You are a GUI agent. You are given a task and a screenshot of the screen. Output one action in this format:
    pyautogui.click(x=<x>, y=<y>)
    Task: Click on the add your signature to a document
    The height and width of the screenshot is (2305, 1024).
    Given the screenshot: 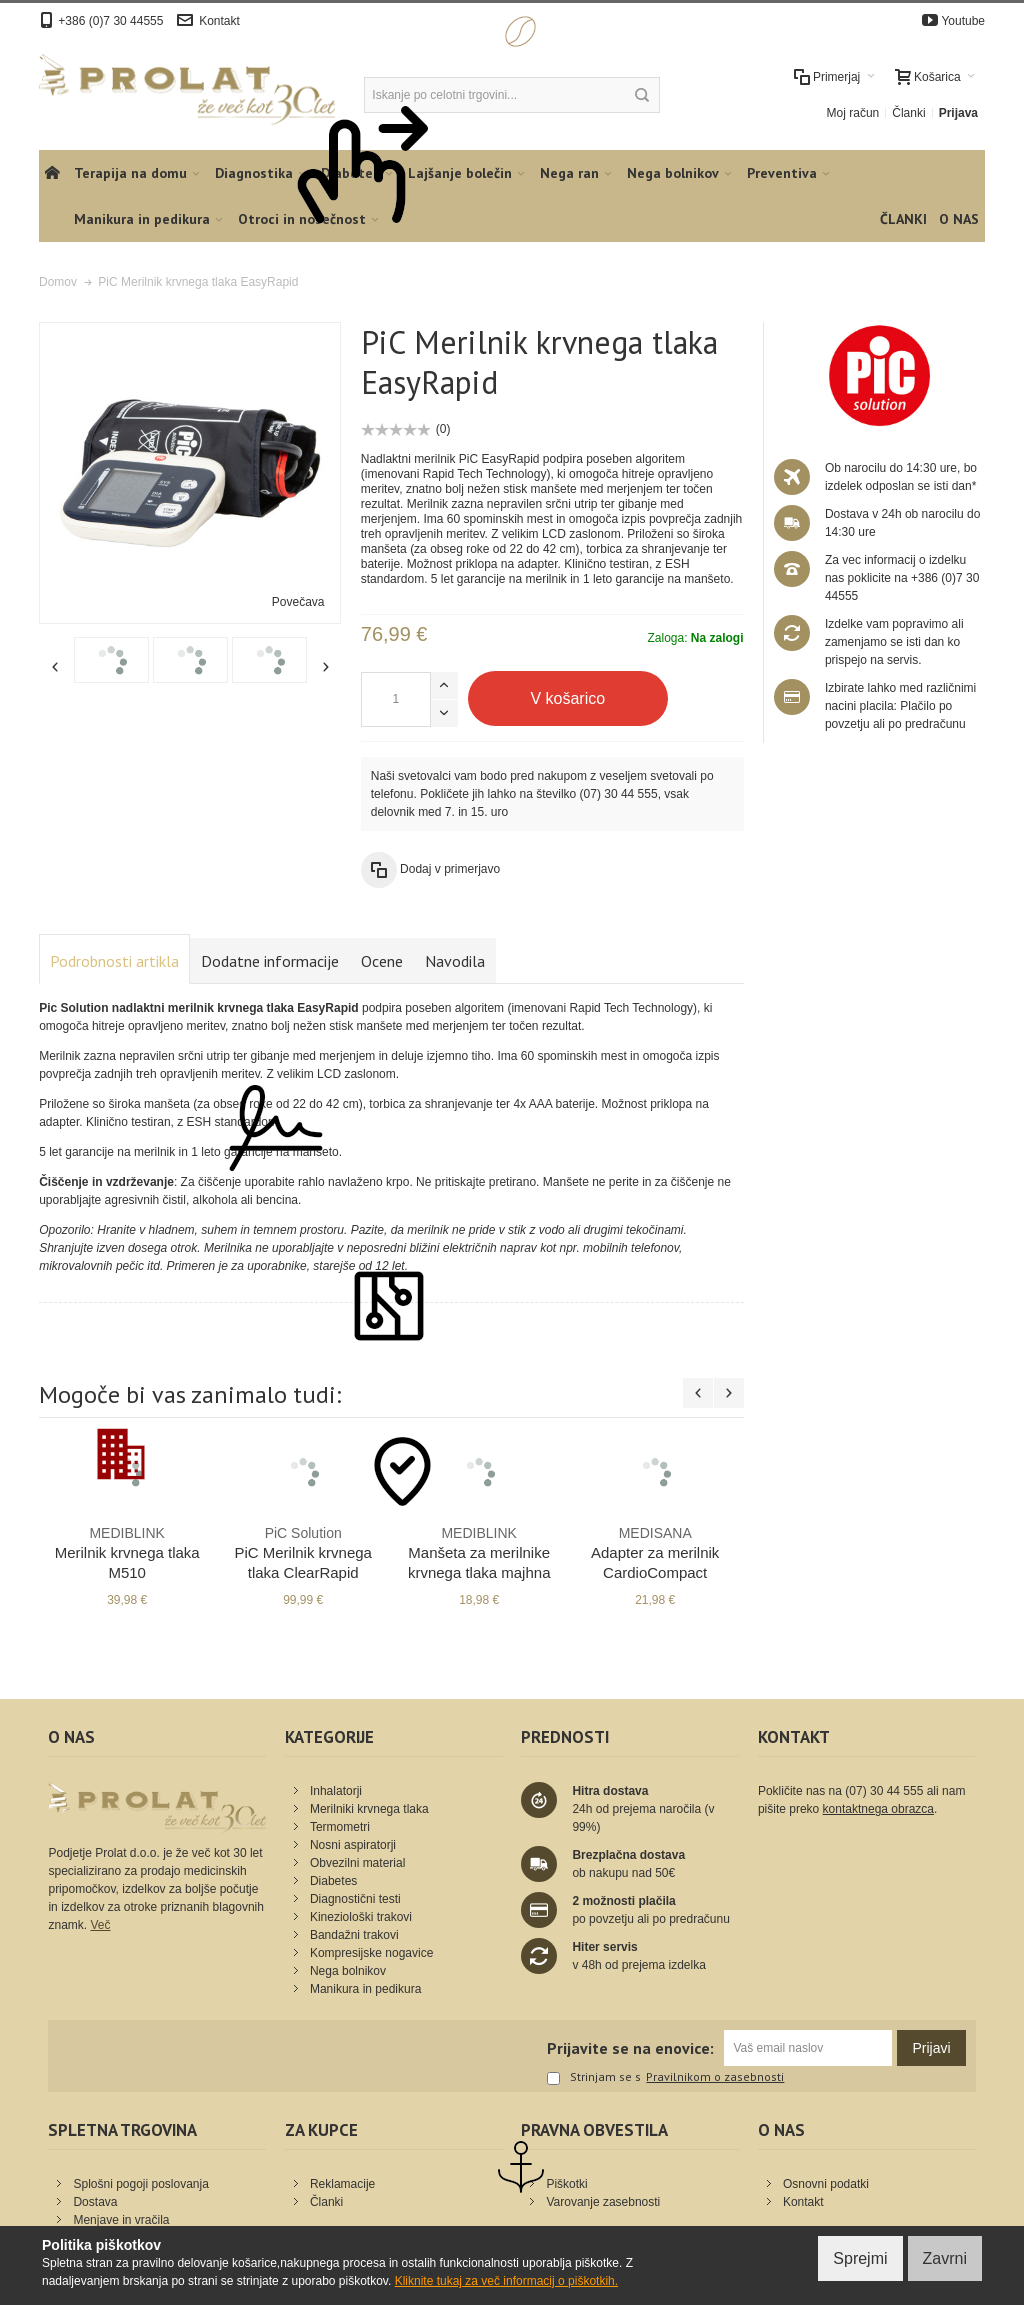 What is the action you would take?
    pyautogui.click(x=276, y=1128)
    